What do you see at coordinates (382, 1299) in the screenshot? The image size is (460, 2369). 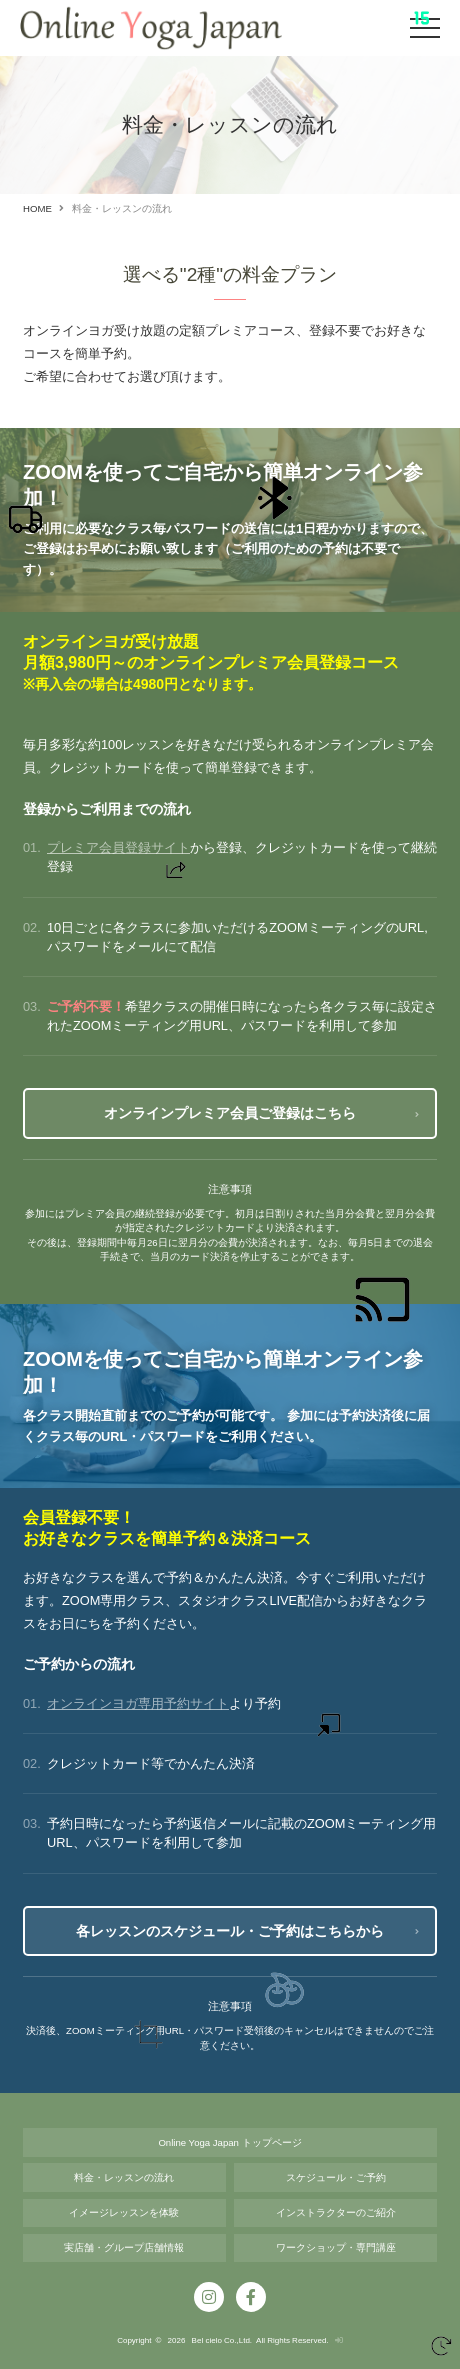 I see `cast your screen to a nearby device` at bounding box center [382, 1299].